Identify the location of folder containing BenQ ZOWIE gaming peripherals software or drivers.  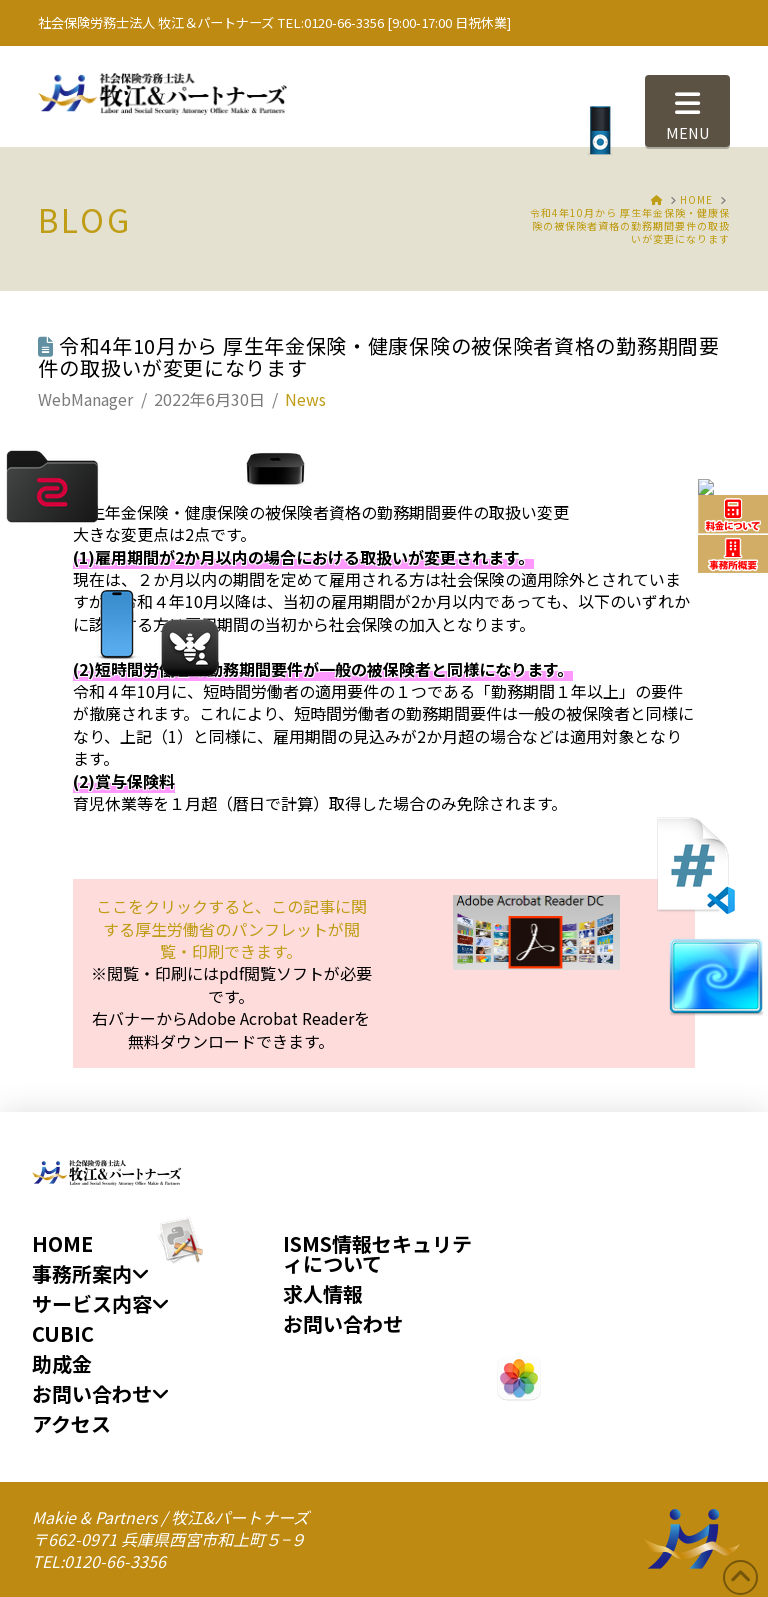
(52, 489).